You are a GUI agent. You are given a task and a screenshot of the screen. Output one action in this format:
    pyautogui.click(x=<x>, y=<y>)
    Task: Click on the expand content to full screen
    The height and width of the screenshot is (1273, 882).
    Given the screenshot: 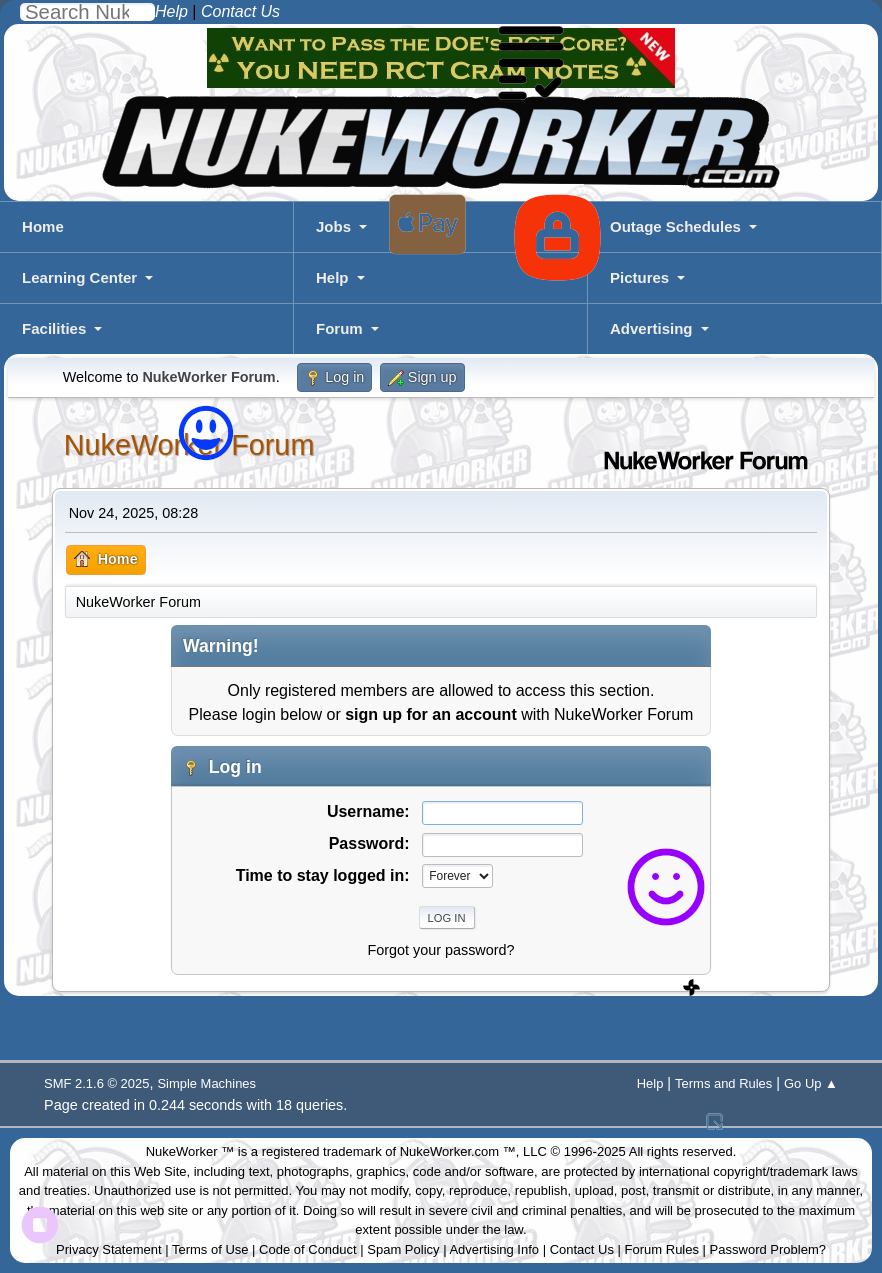 What is the action you would take?
    pyautogui.click(x=714, y=1121)
    